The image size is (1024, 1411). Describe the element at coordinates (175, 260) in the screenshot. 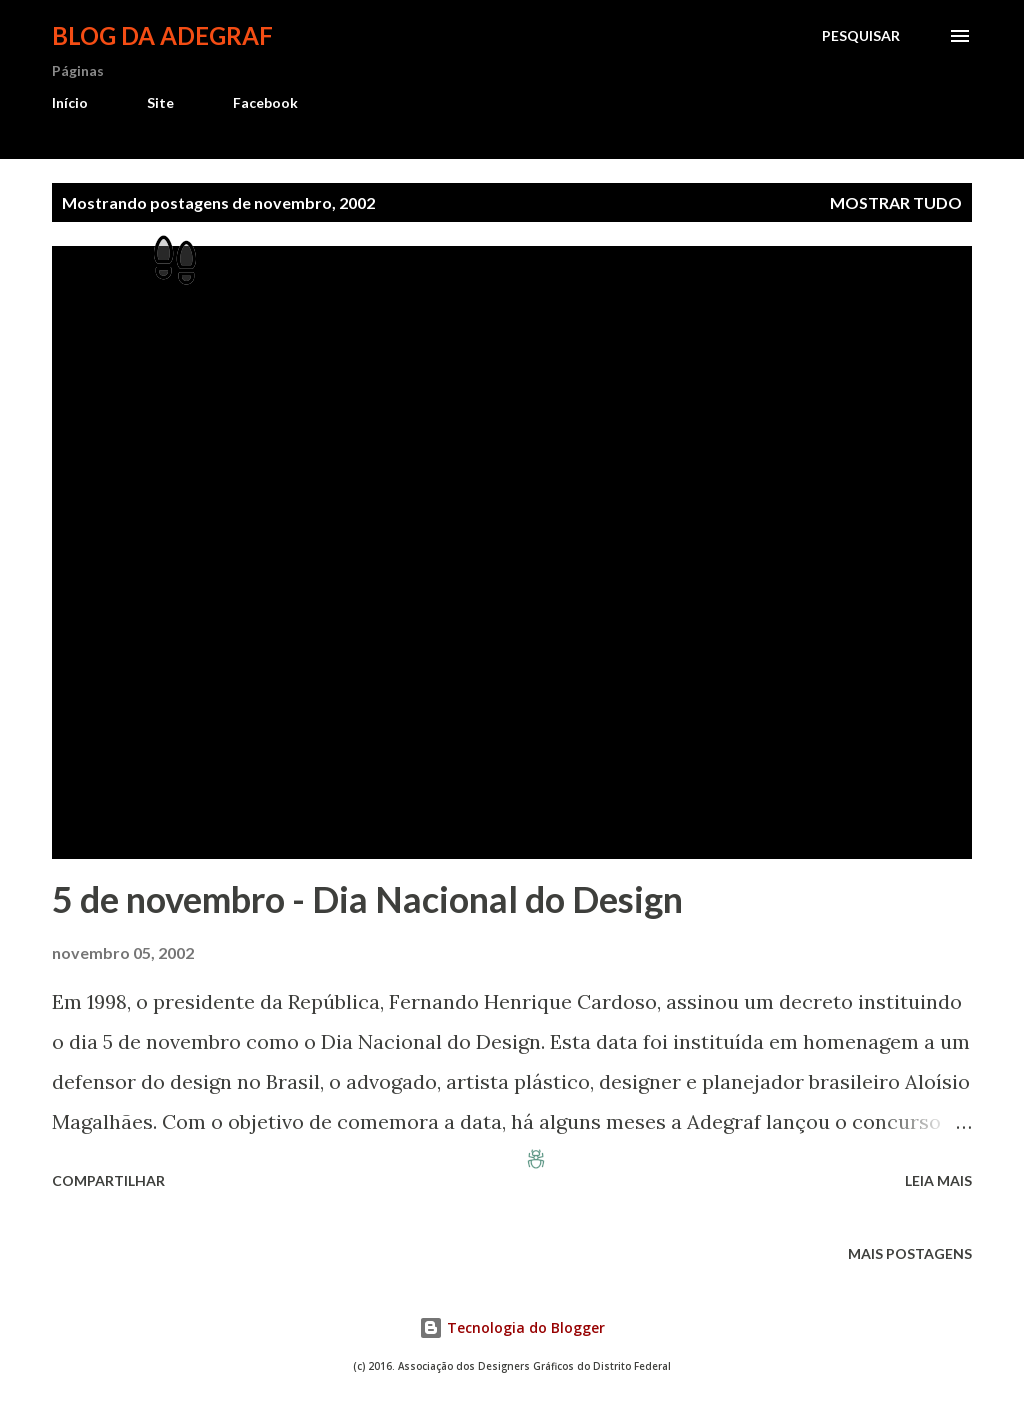

I see `track your steps or walking activity` at that location.